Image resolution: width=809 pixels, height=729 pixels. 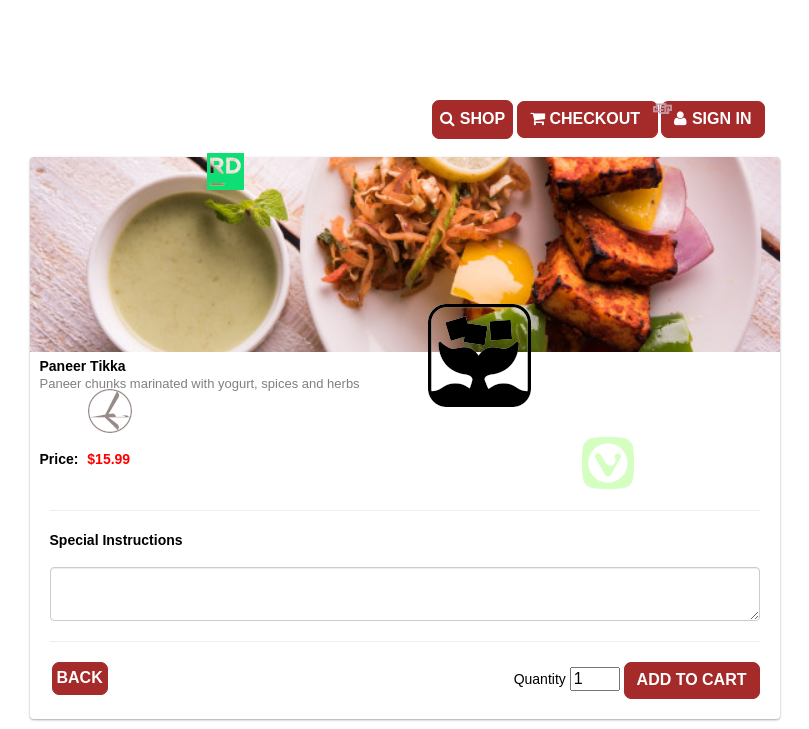 What do you see at coordinates (479, 355) in the screenshot?
I see `openfaas serverless platform logo` at bounding box center [479, 355].